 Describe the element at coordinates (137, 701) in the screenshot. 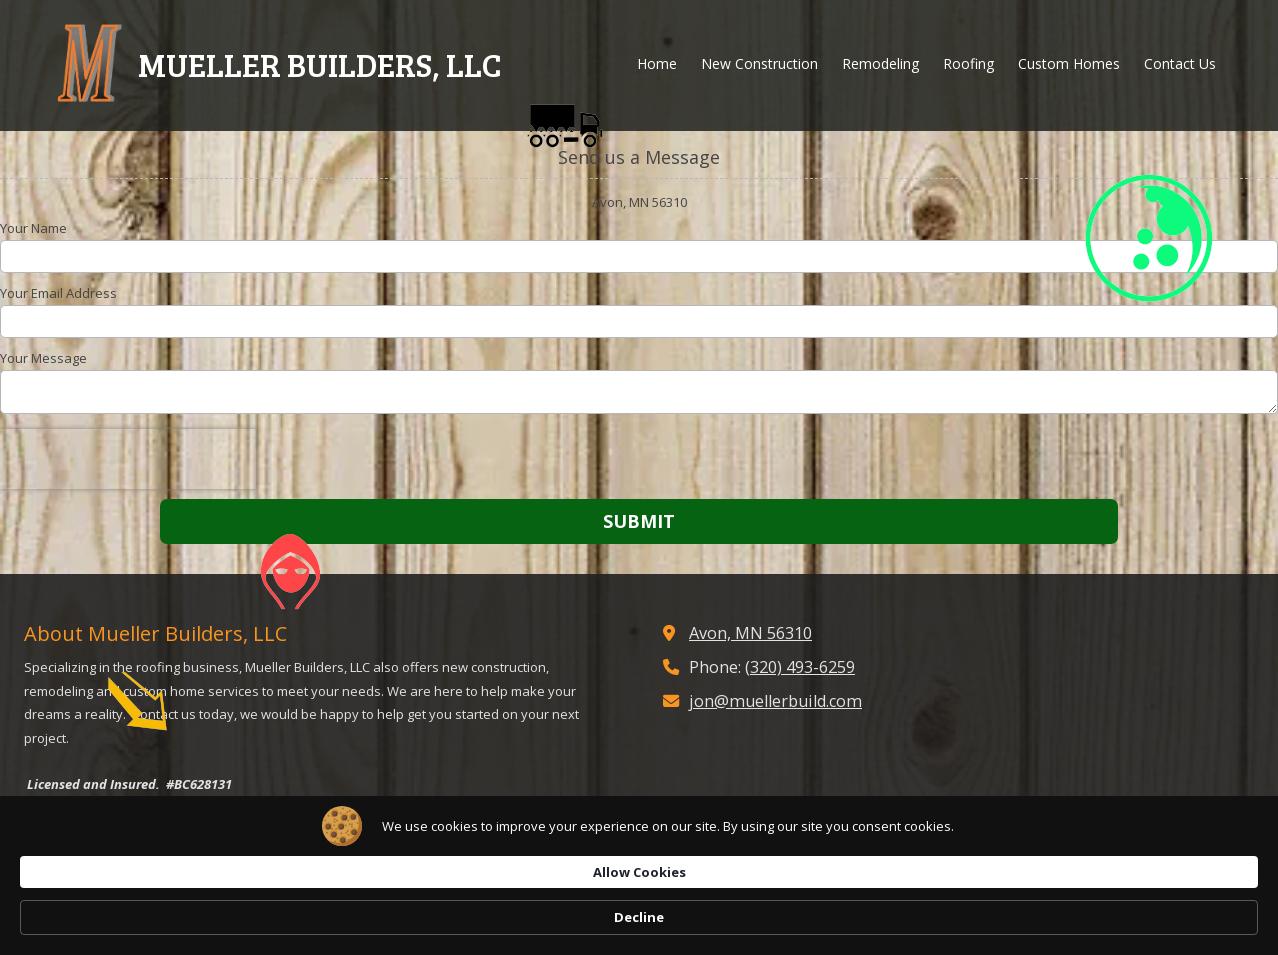

I see `move object to bottom-right corner` at that location.